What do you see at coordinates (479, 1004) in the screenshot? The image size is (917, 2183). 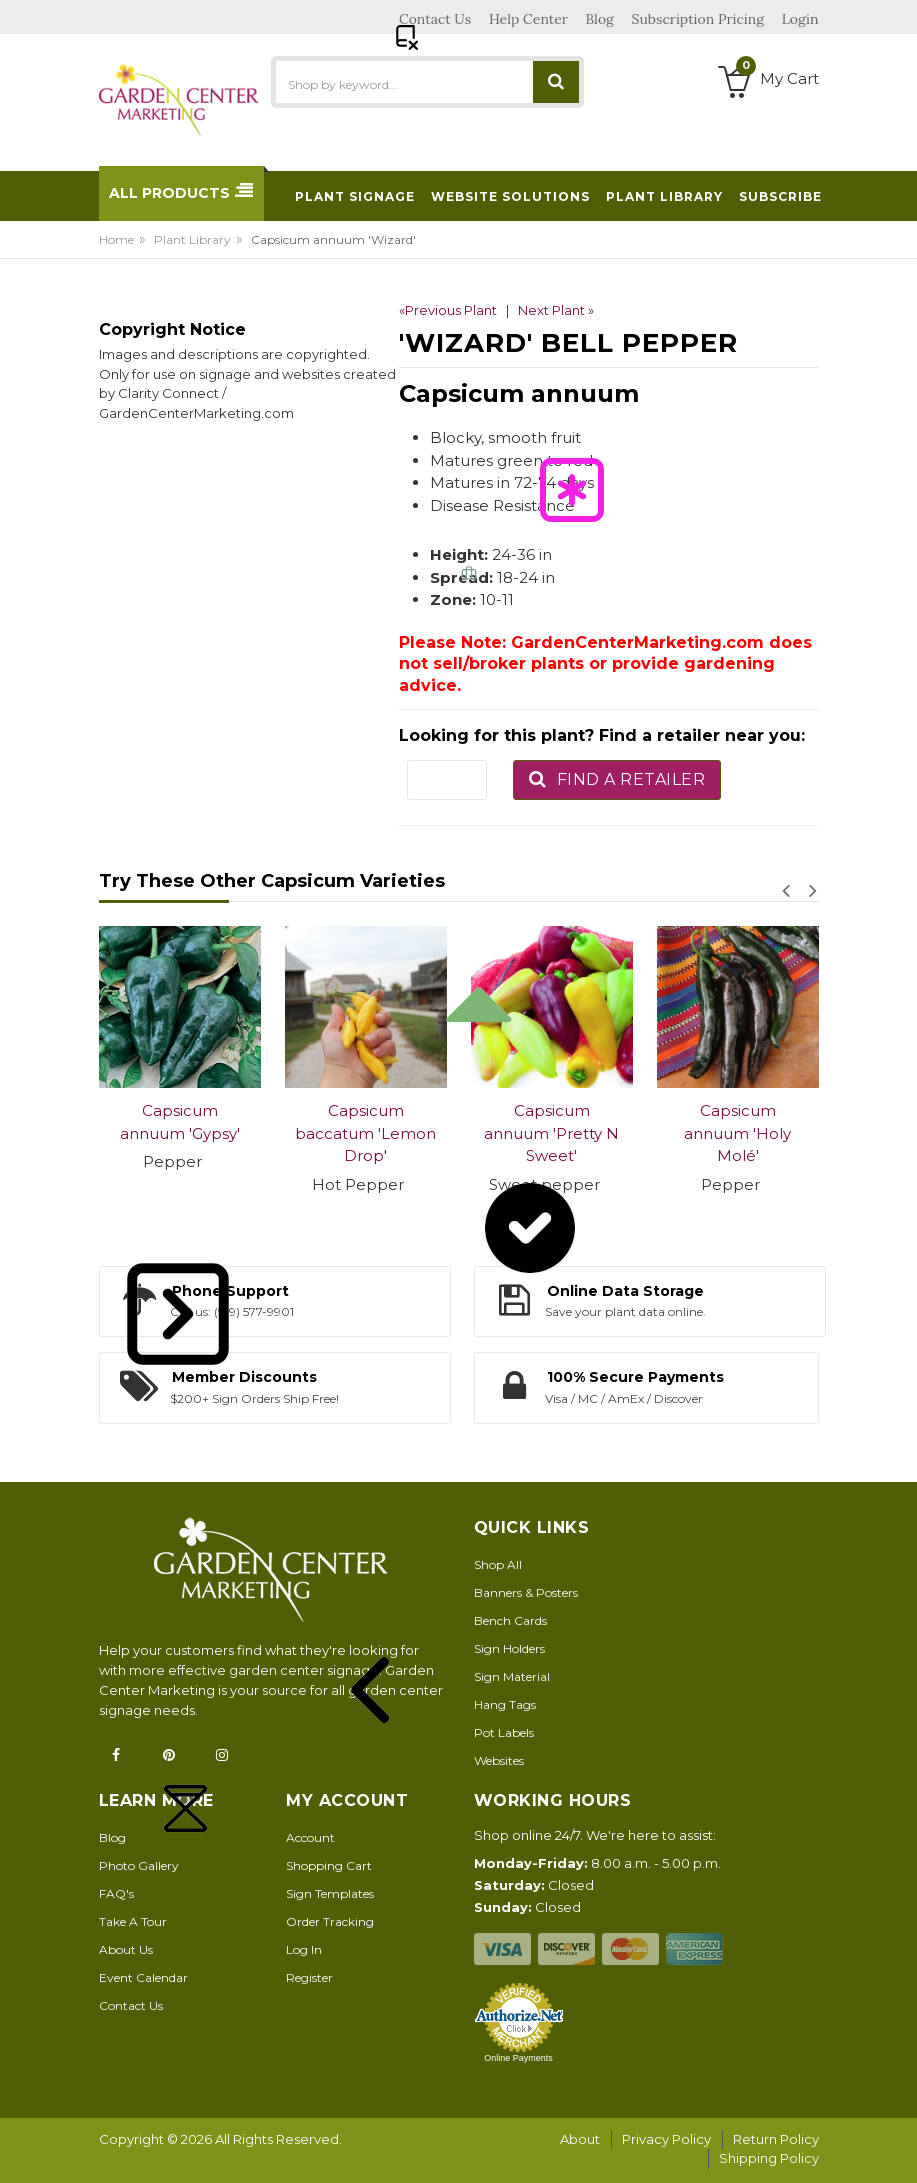 I see `collapse an expanded section` at bounding box center [479, 1004].